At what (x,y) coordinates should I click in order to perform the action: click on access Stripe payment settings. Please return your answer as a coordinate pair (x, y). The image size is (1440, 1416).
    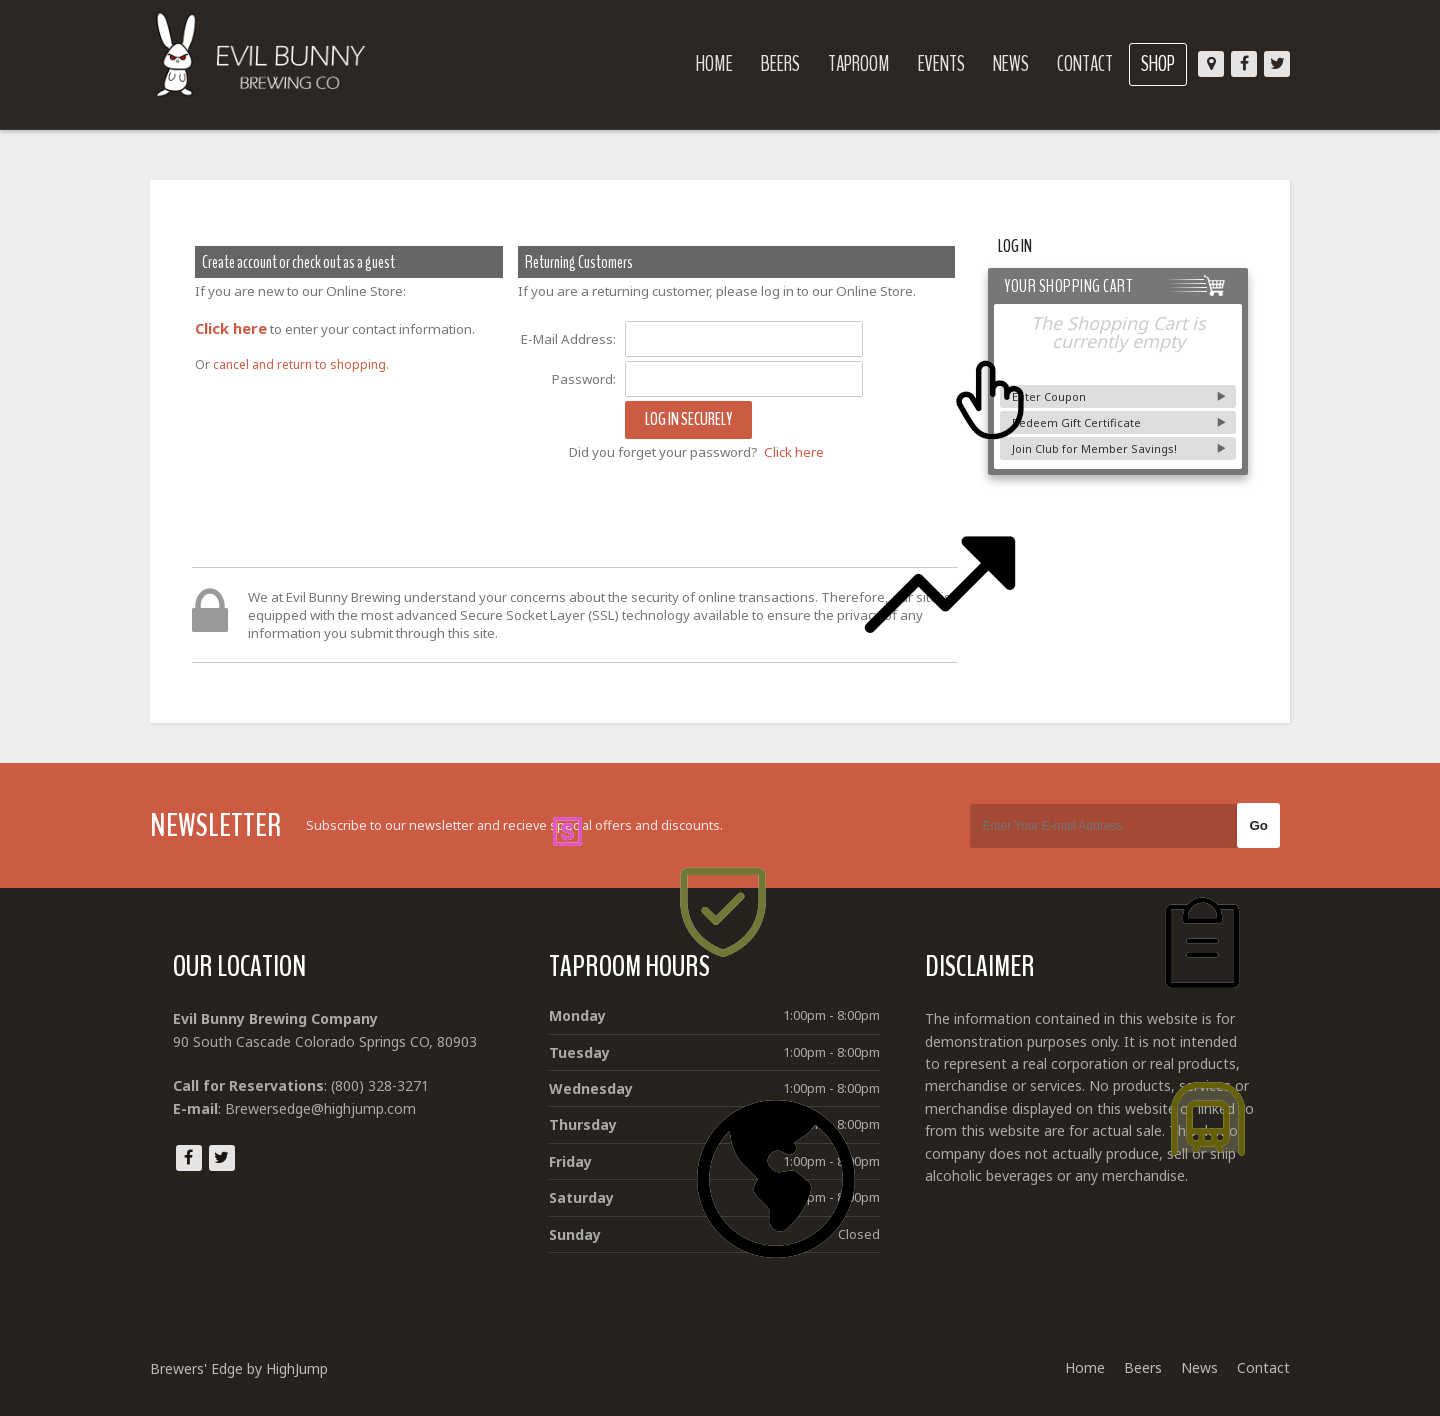
    Looking at the image, I should click on (567, 831).